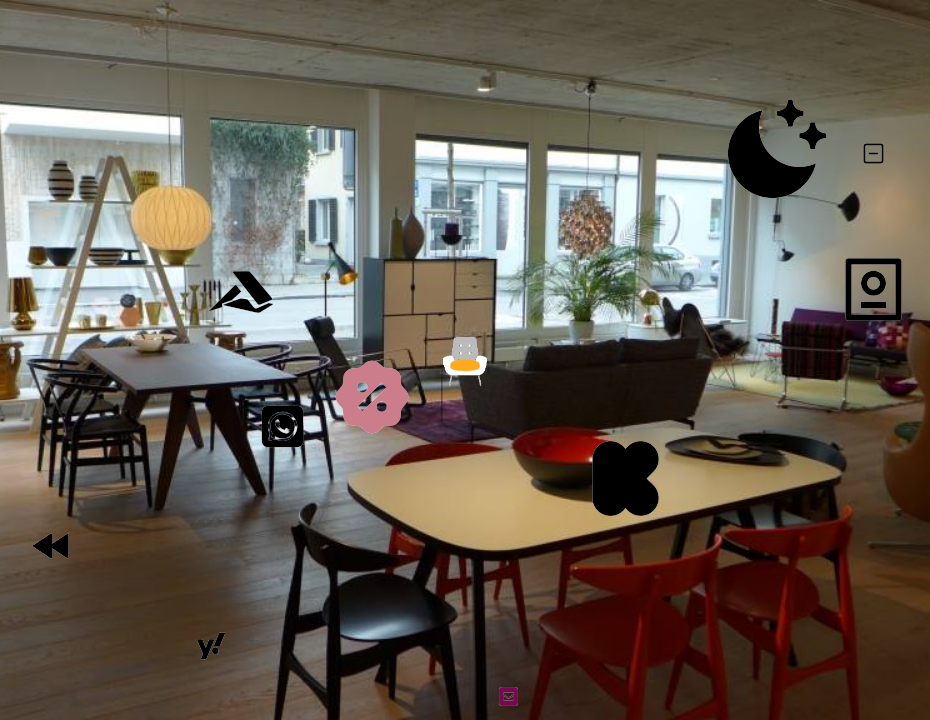  What do you see at coordinates (873, 289) in the screenshot?
I see `view passport or travel document details` at bounding box center [873, 289].